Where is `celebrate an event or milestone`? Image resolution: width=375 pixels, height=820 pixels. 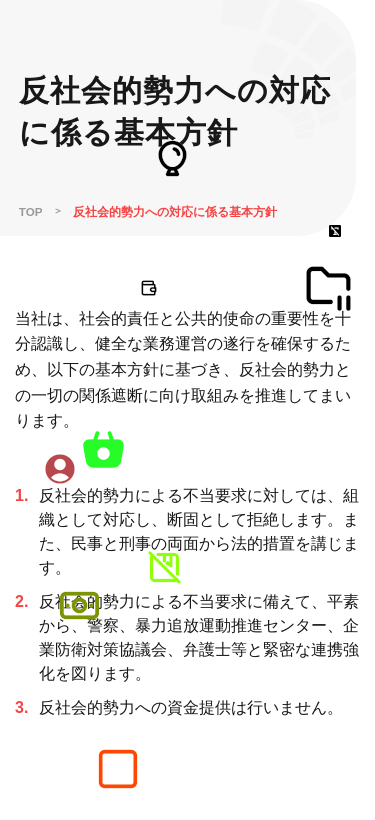
celebrate an event or milestone is located at coordinates (172, 158).